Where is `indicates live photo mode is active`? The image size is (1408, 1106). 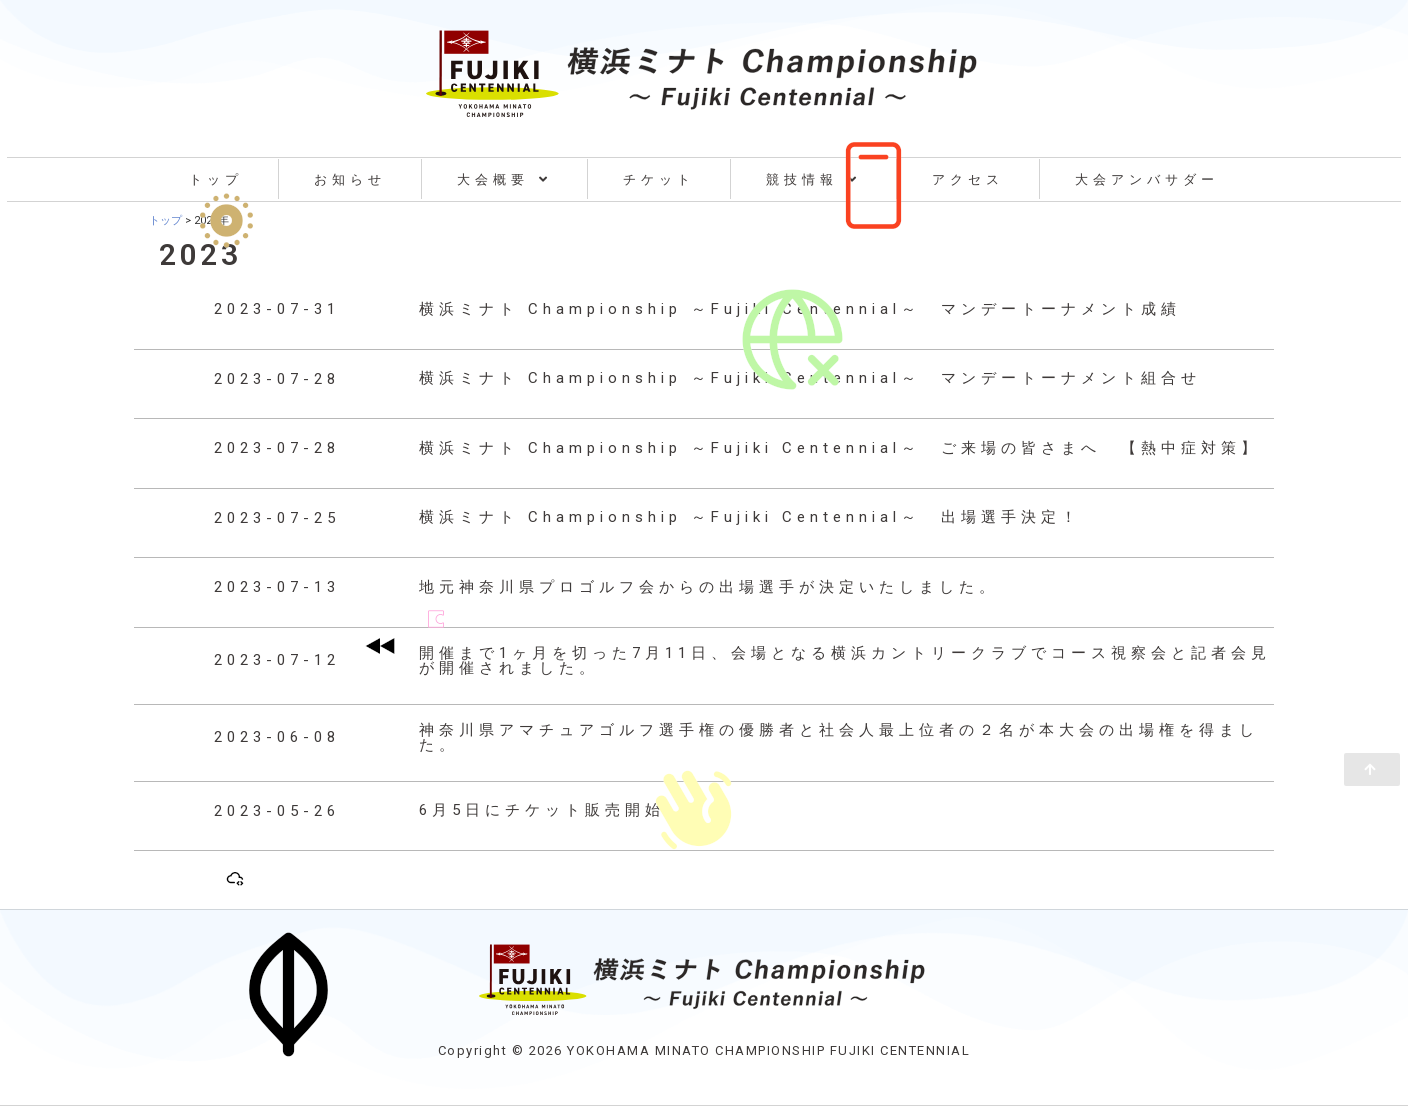 indicates live photo mode is active is located at coordinates (226, 220).